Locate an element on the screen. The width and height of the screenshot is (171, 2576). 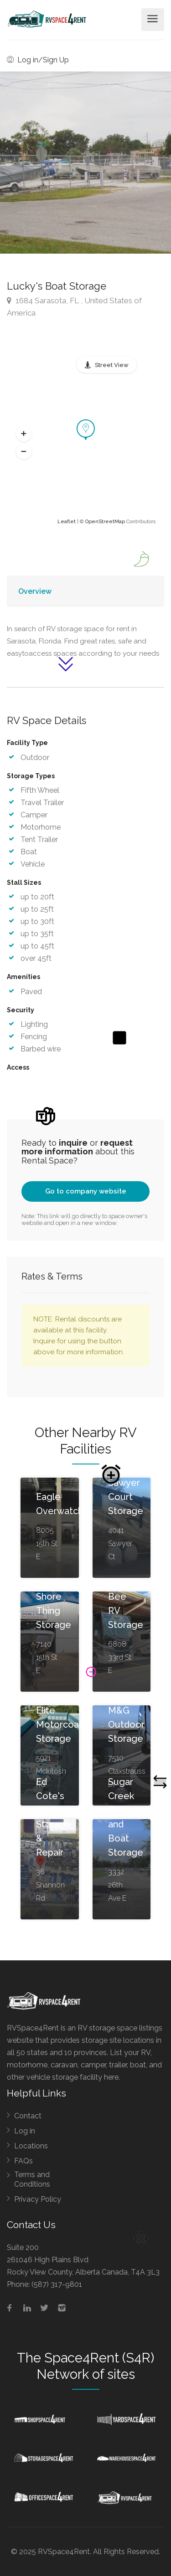
expand content or show more items is located at coordinates (66, 663).